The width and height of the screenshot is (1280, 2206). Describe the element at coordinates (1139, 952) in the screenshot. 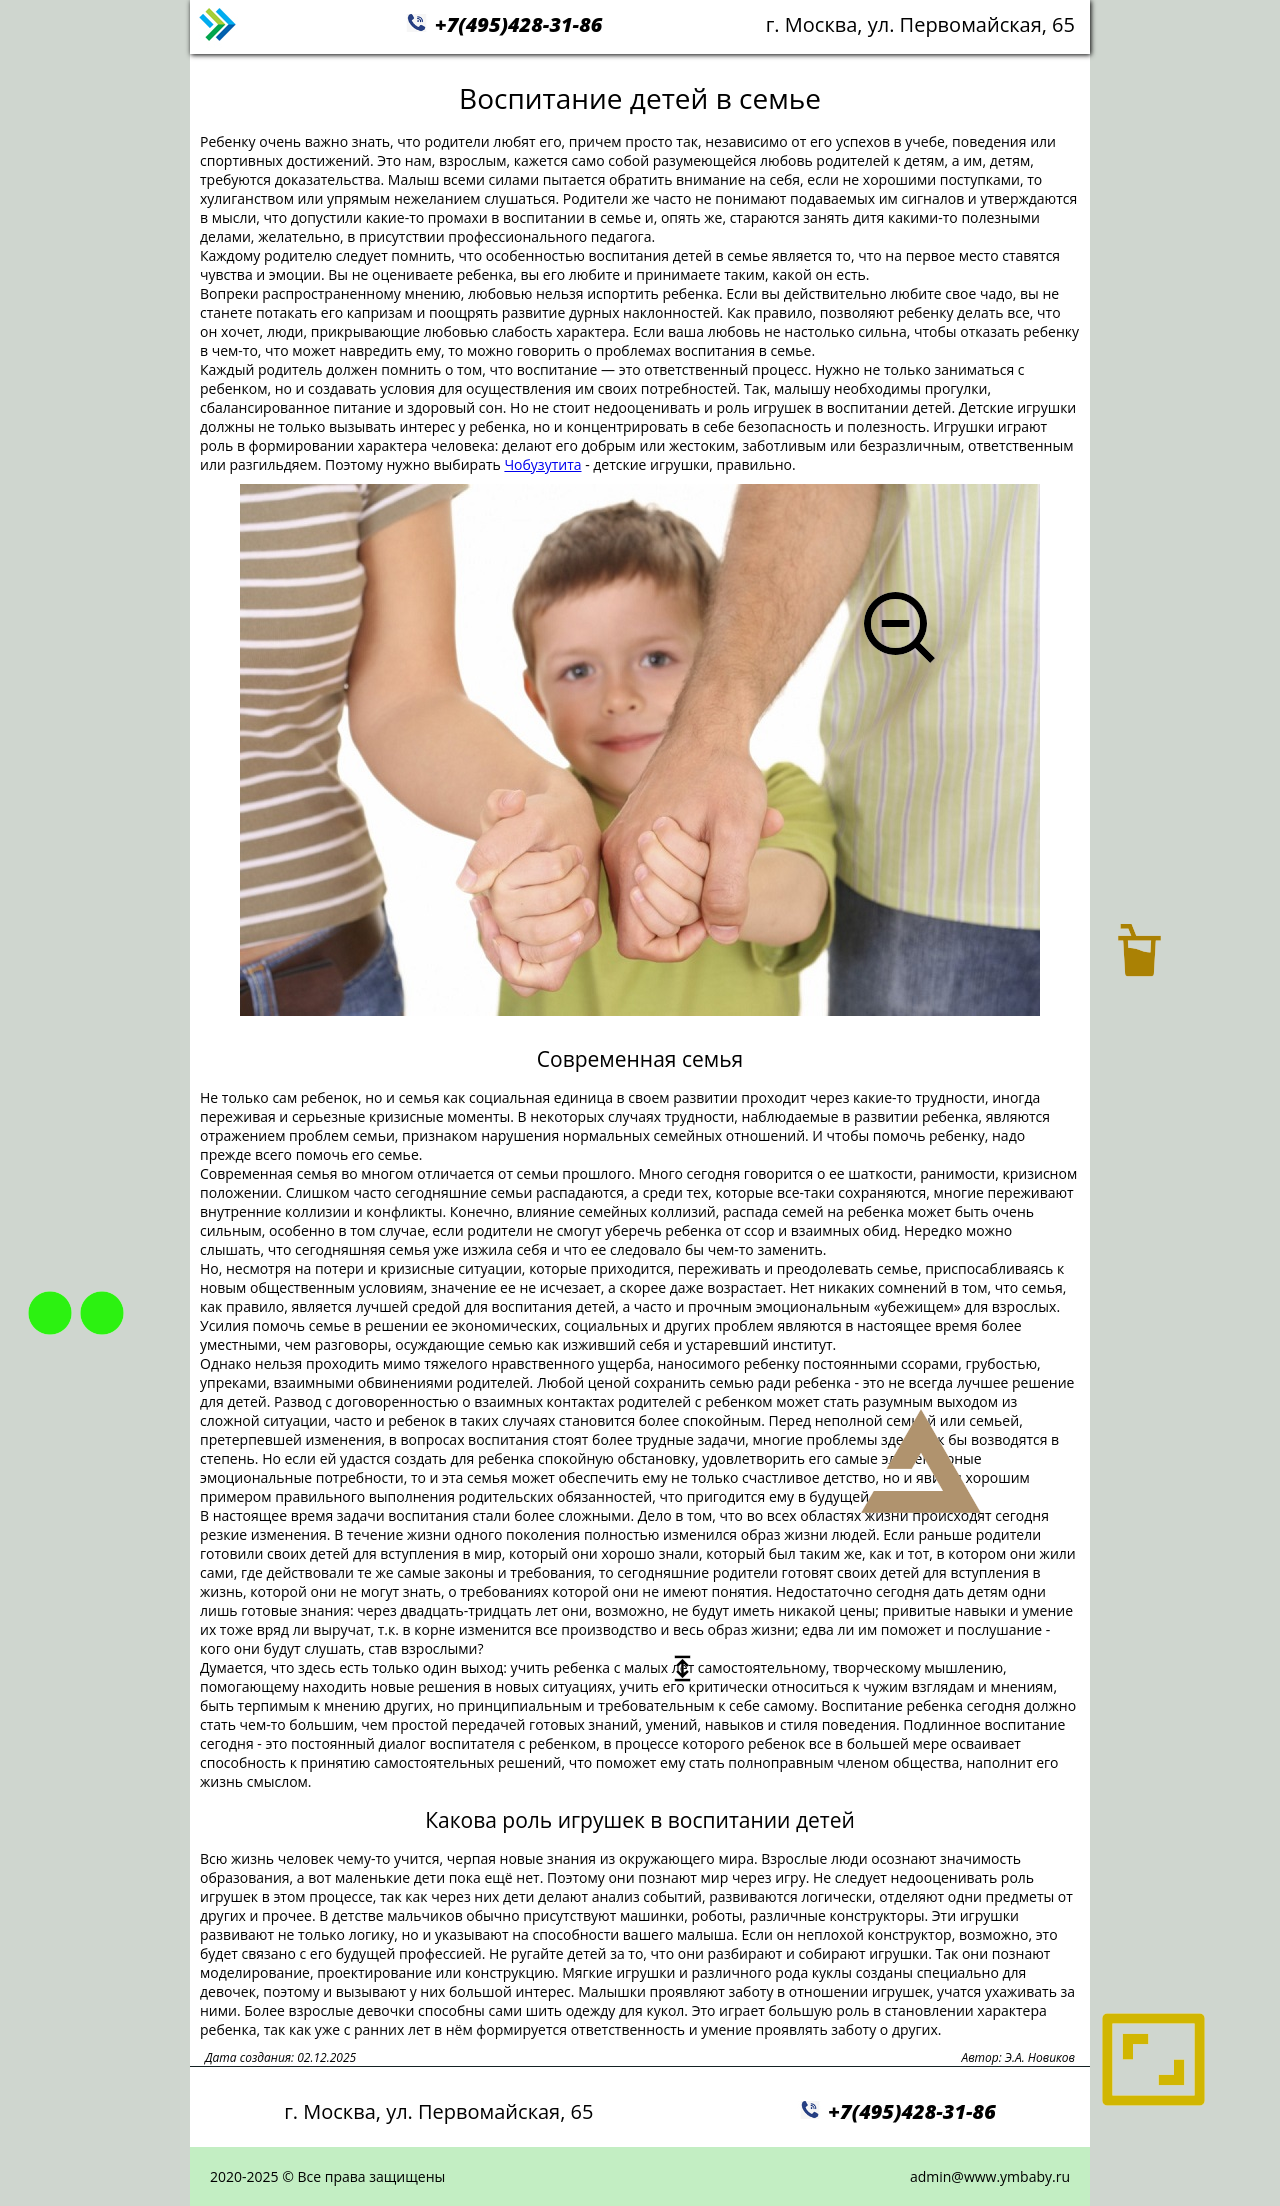

I see `view food and drink options` at that location.